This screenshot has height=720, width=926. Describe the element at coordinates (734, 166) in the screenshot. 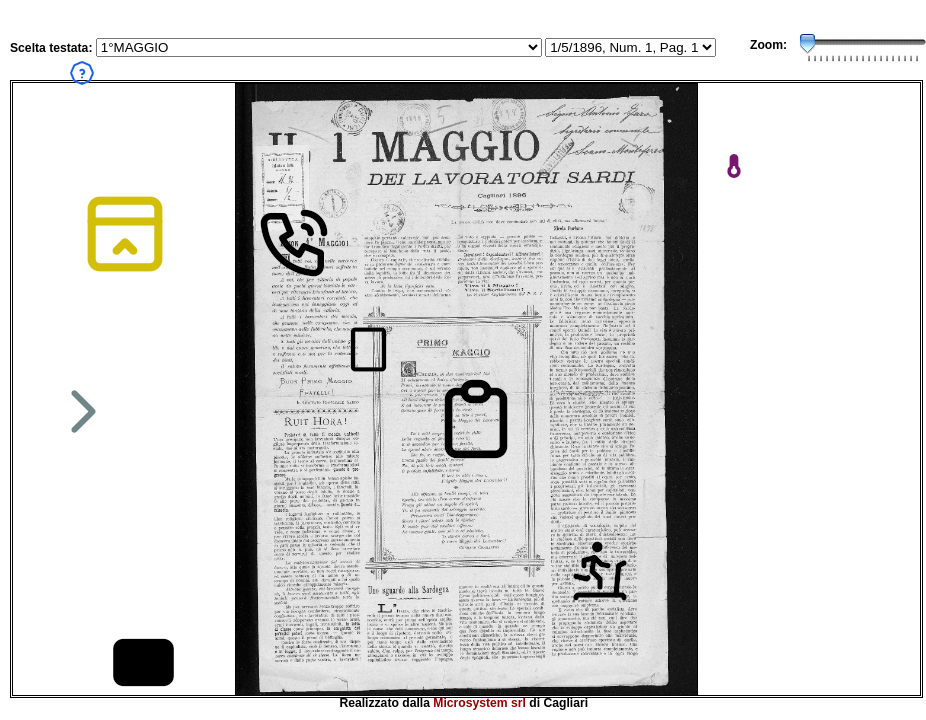

I see `indicates low temperature reading` at that location.